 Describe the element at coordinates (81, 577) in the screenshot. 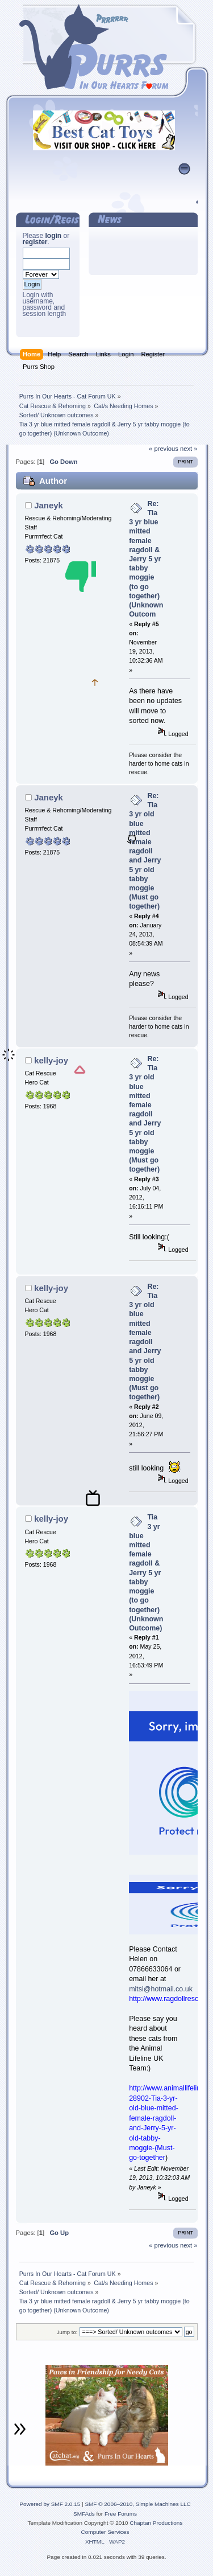

I see `dislike or downvote content` at that location.